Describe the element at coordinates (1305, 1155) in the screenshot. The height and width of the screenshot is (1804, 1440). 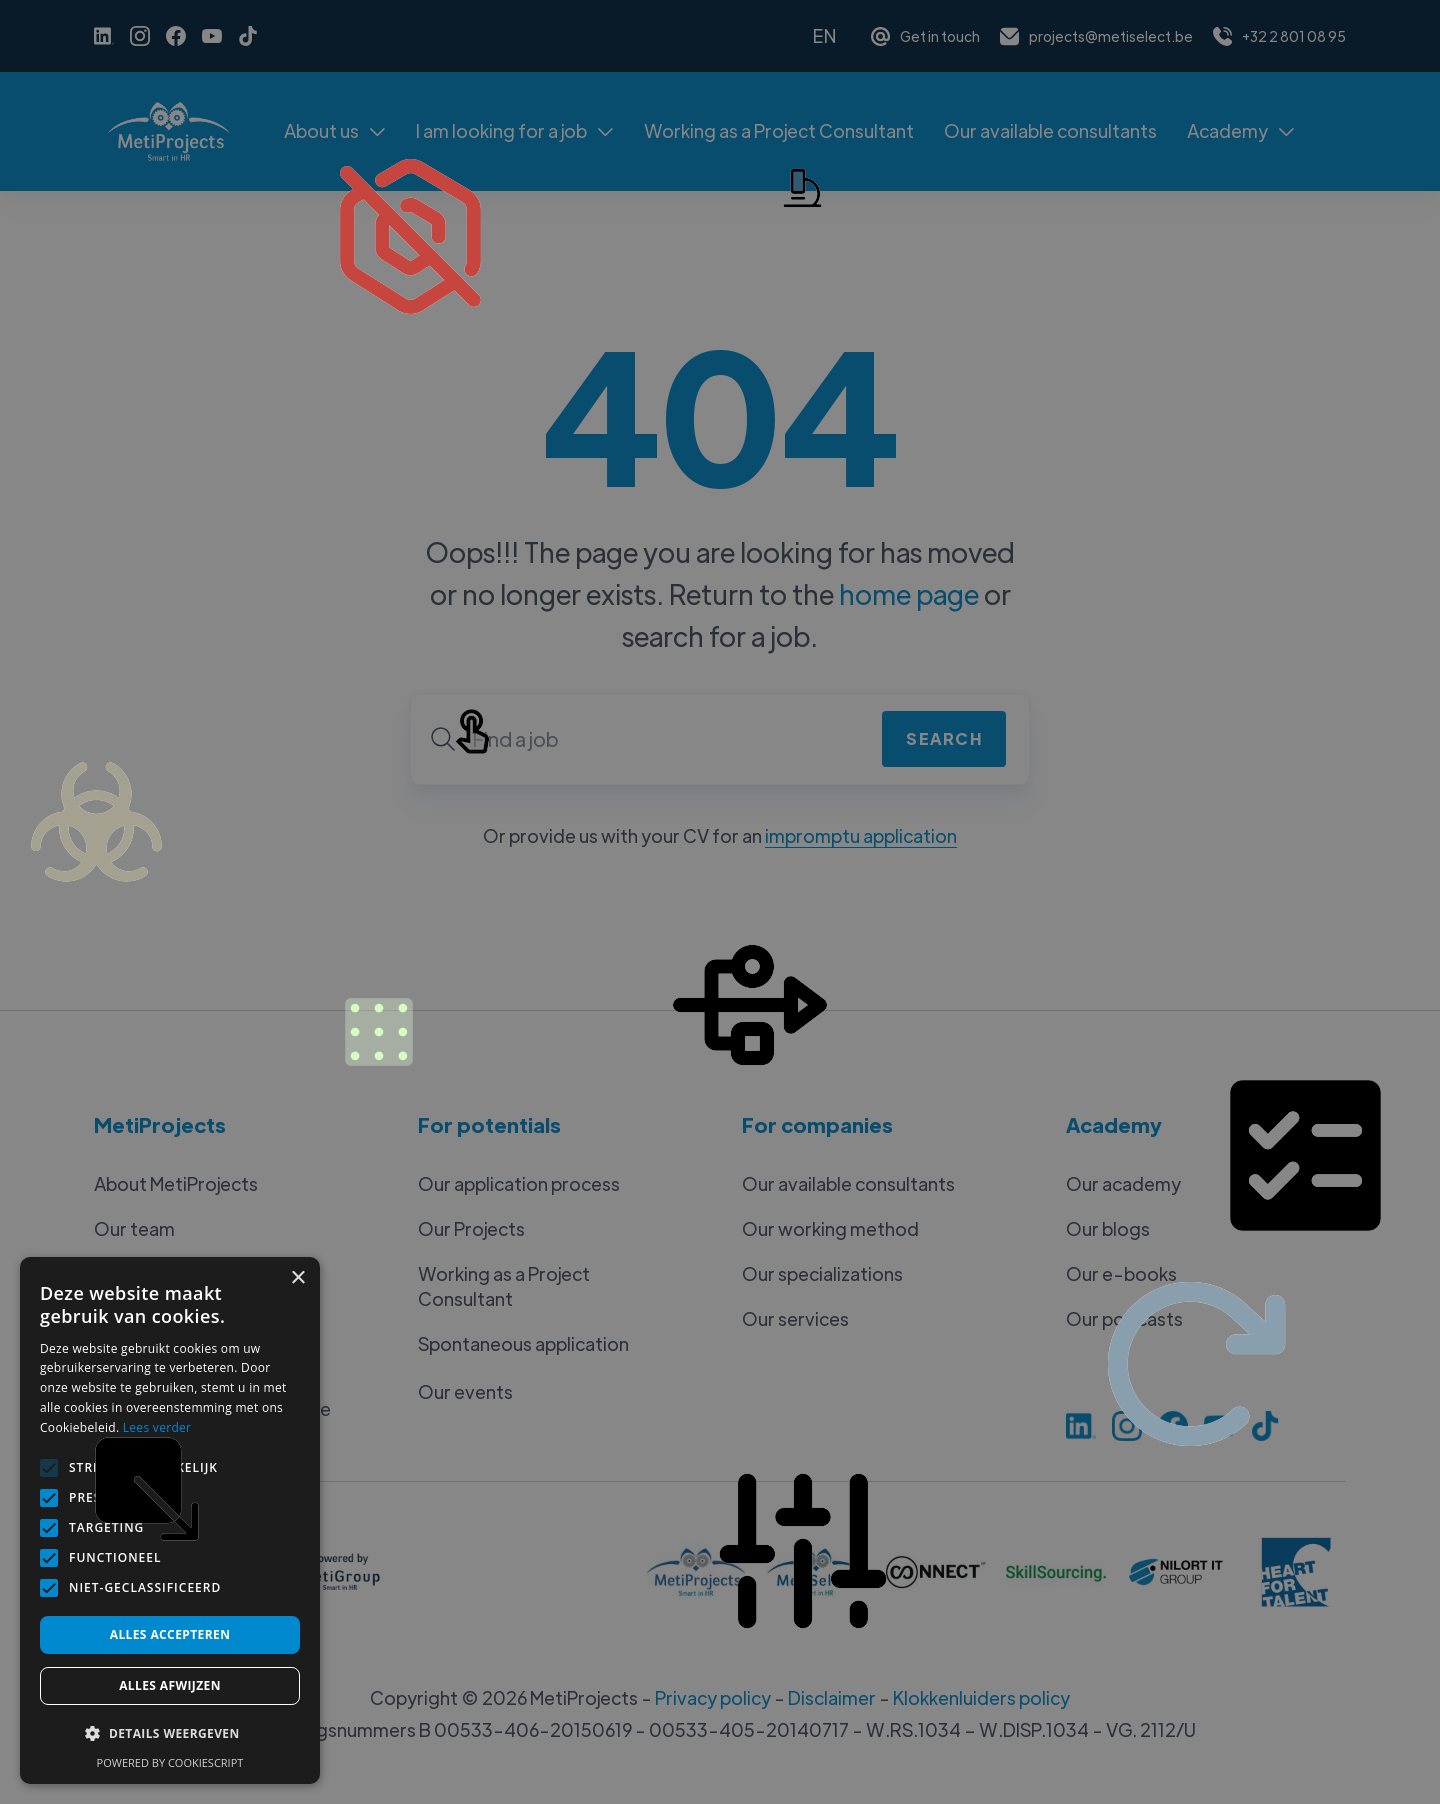
I see `view completed tasks or checklist` at that location.